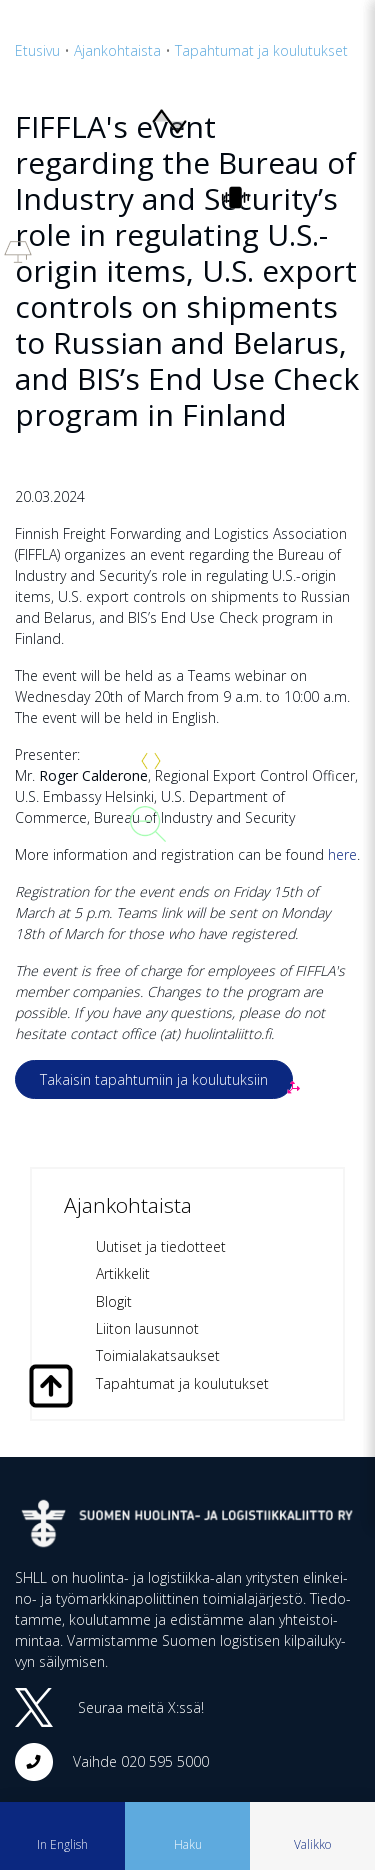 This screenshot has height=1870, width=375. I want to click on access 3D vector or coordinate tools, so click(293, 1088).